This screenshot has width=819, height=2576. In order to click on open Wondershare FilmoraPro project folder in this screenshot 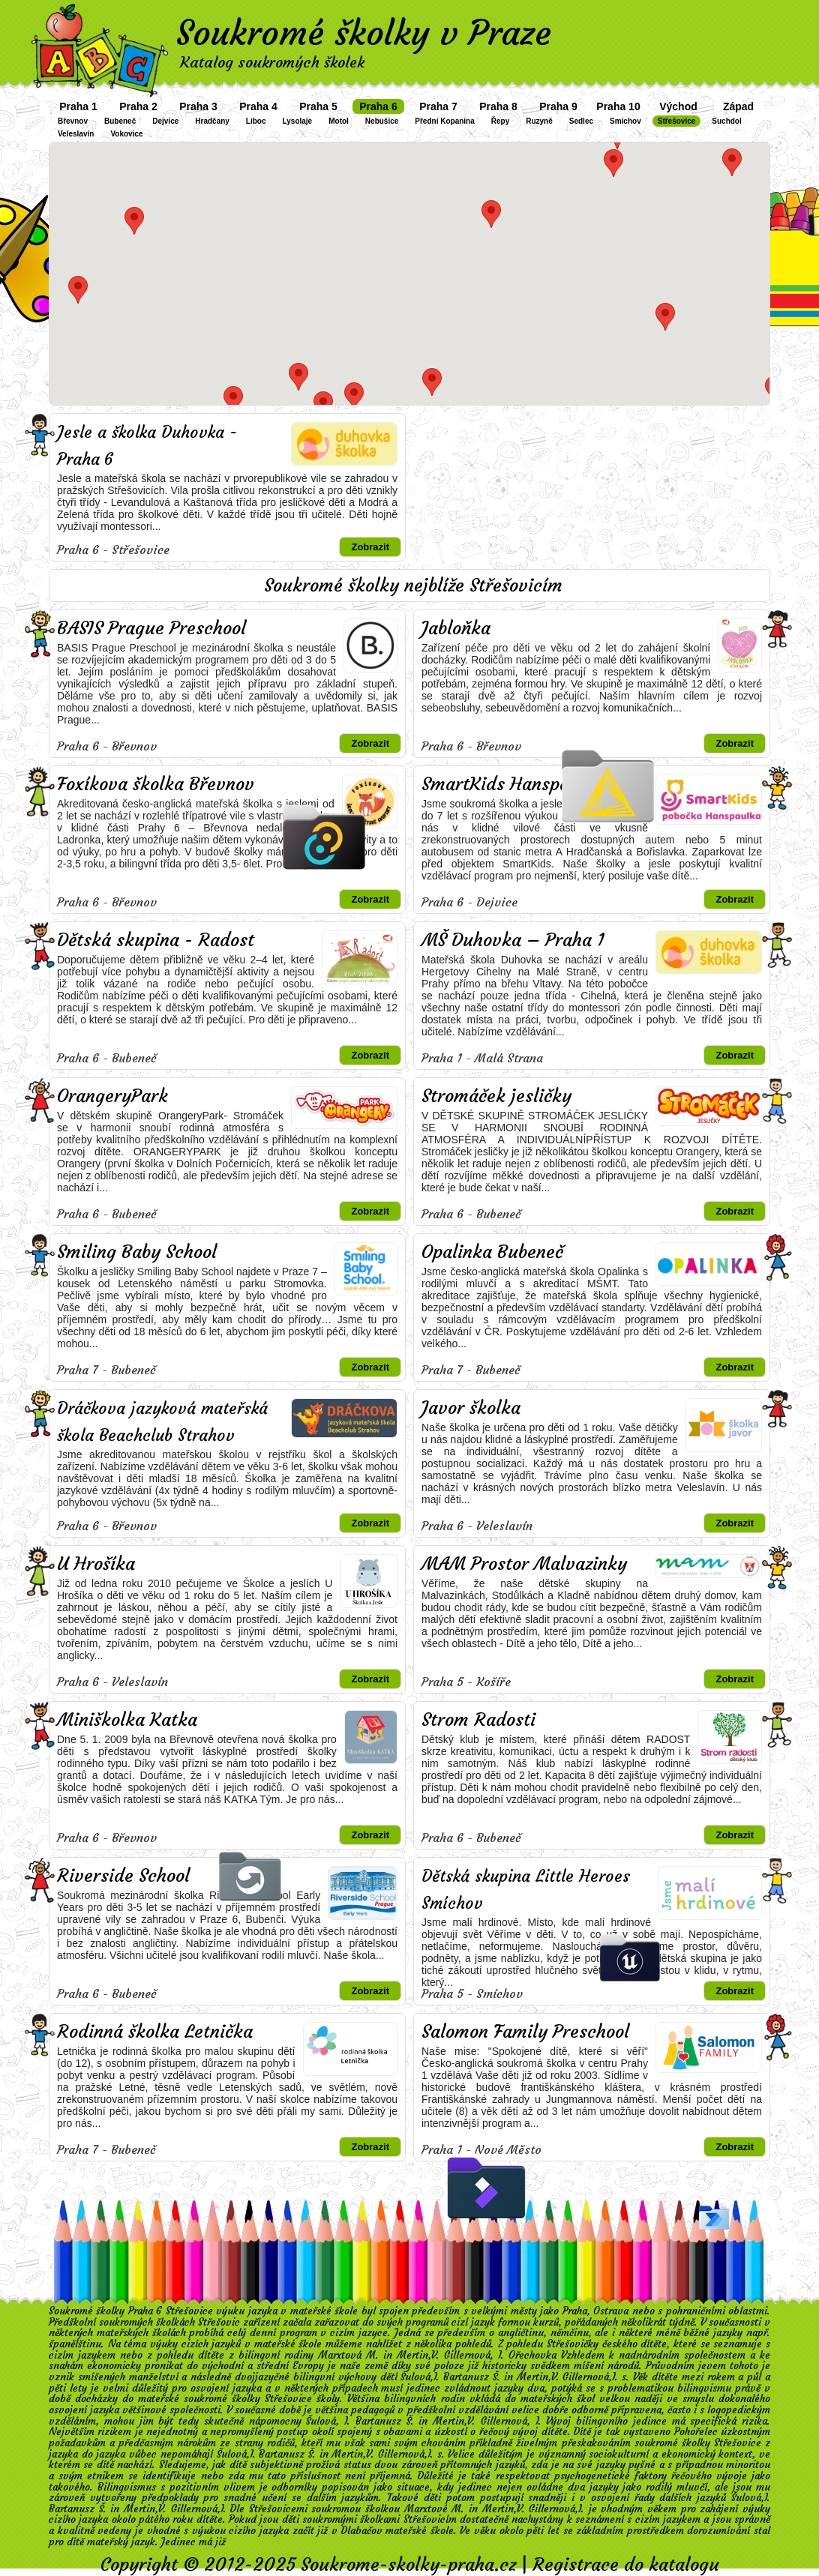, I will do `click(486, 2190)`.